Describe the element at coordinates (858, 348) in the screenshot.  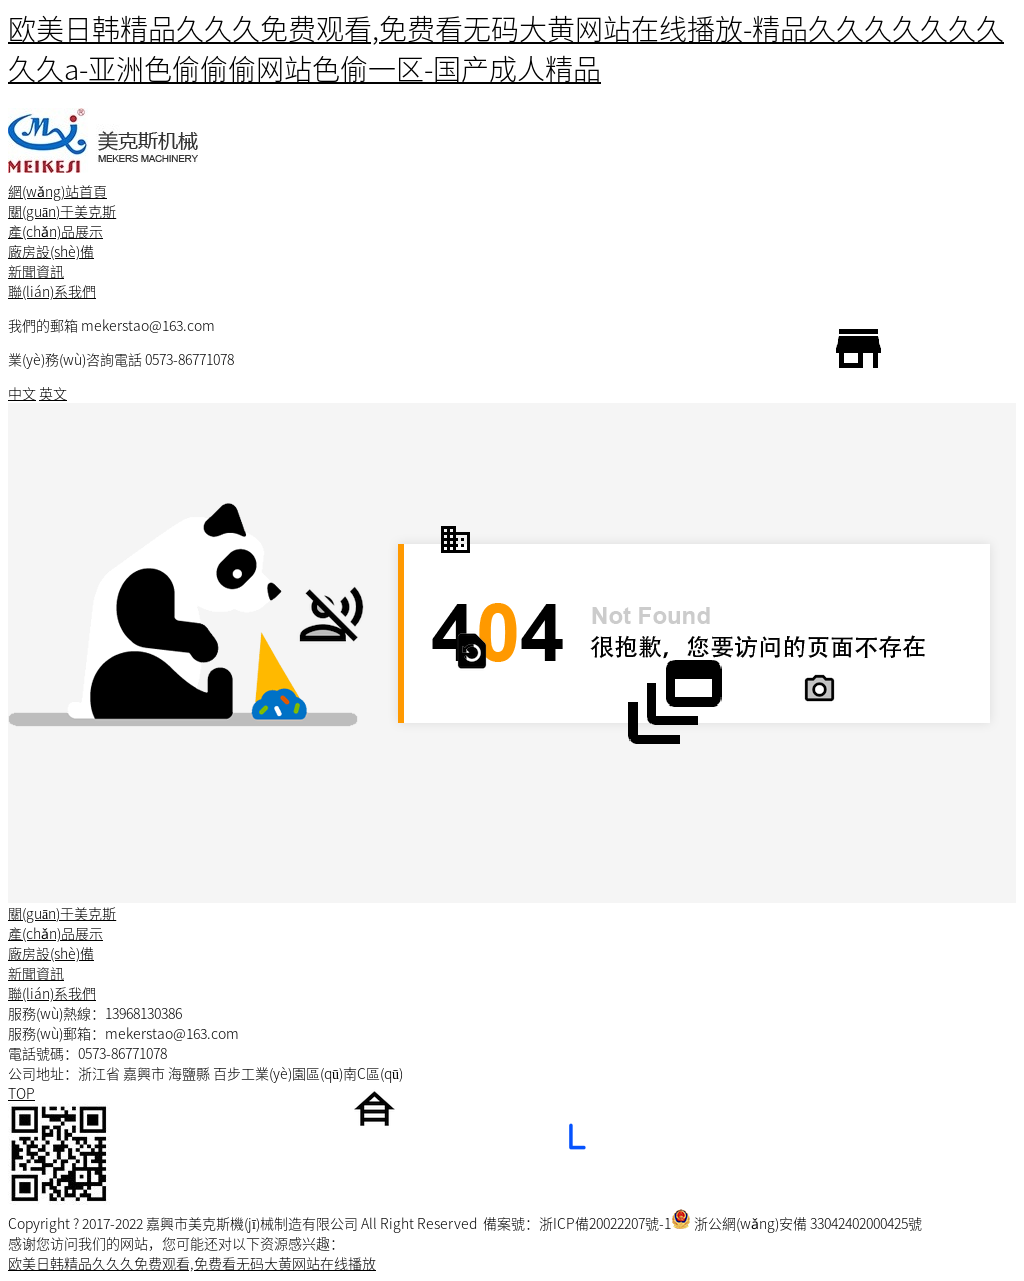
I see `browse or open the store` at that location.